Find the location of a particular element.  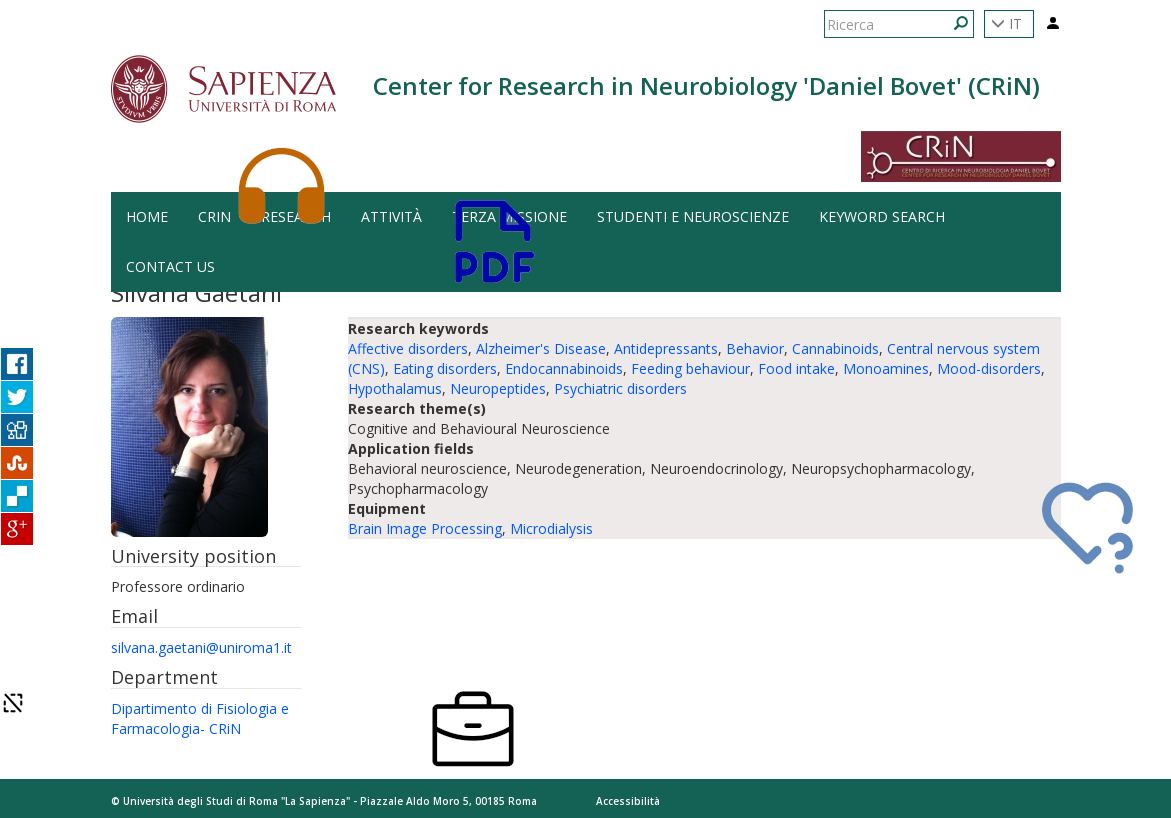

get help about favorites or liked items is located at coordinates (1087, 523).